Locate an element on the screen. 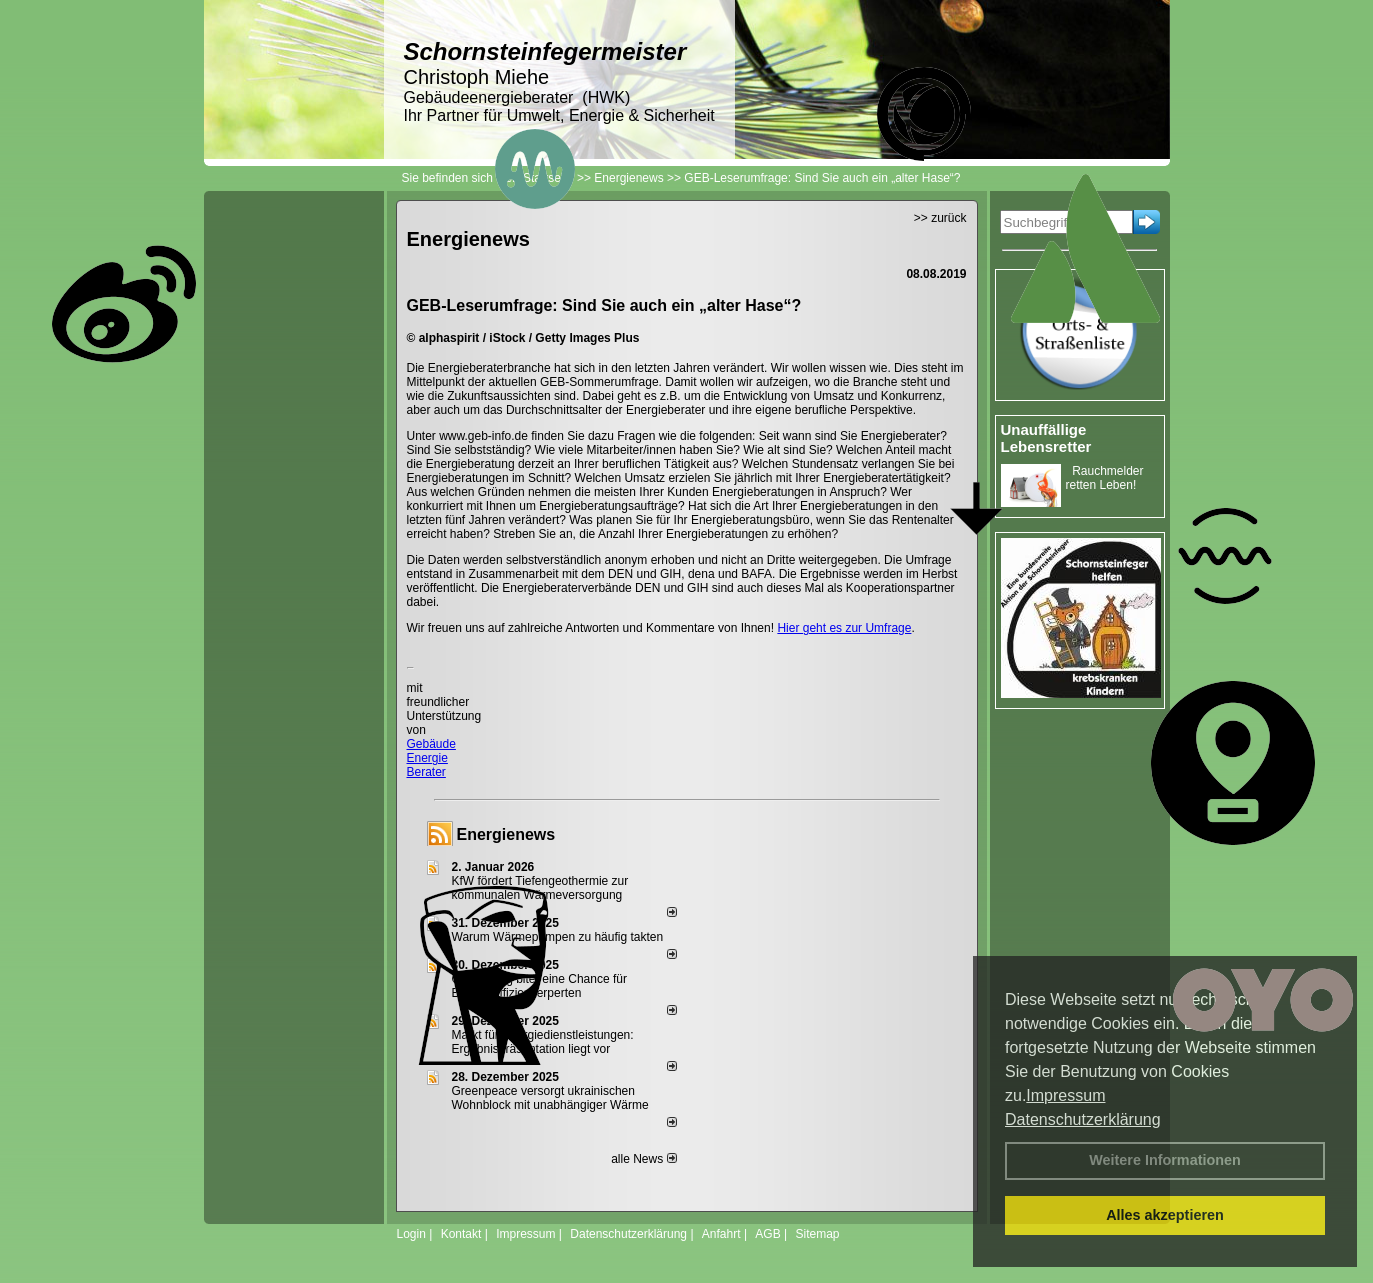 The image size is (1373, 1283). download a file or content is located at coordinates (976, 508).